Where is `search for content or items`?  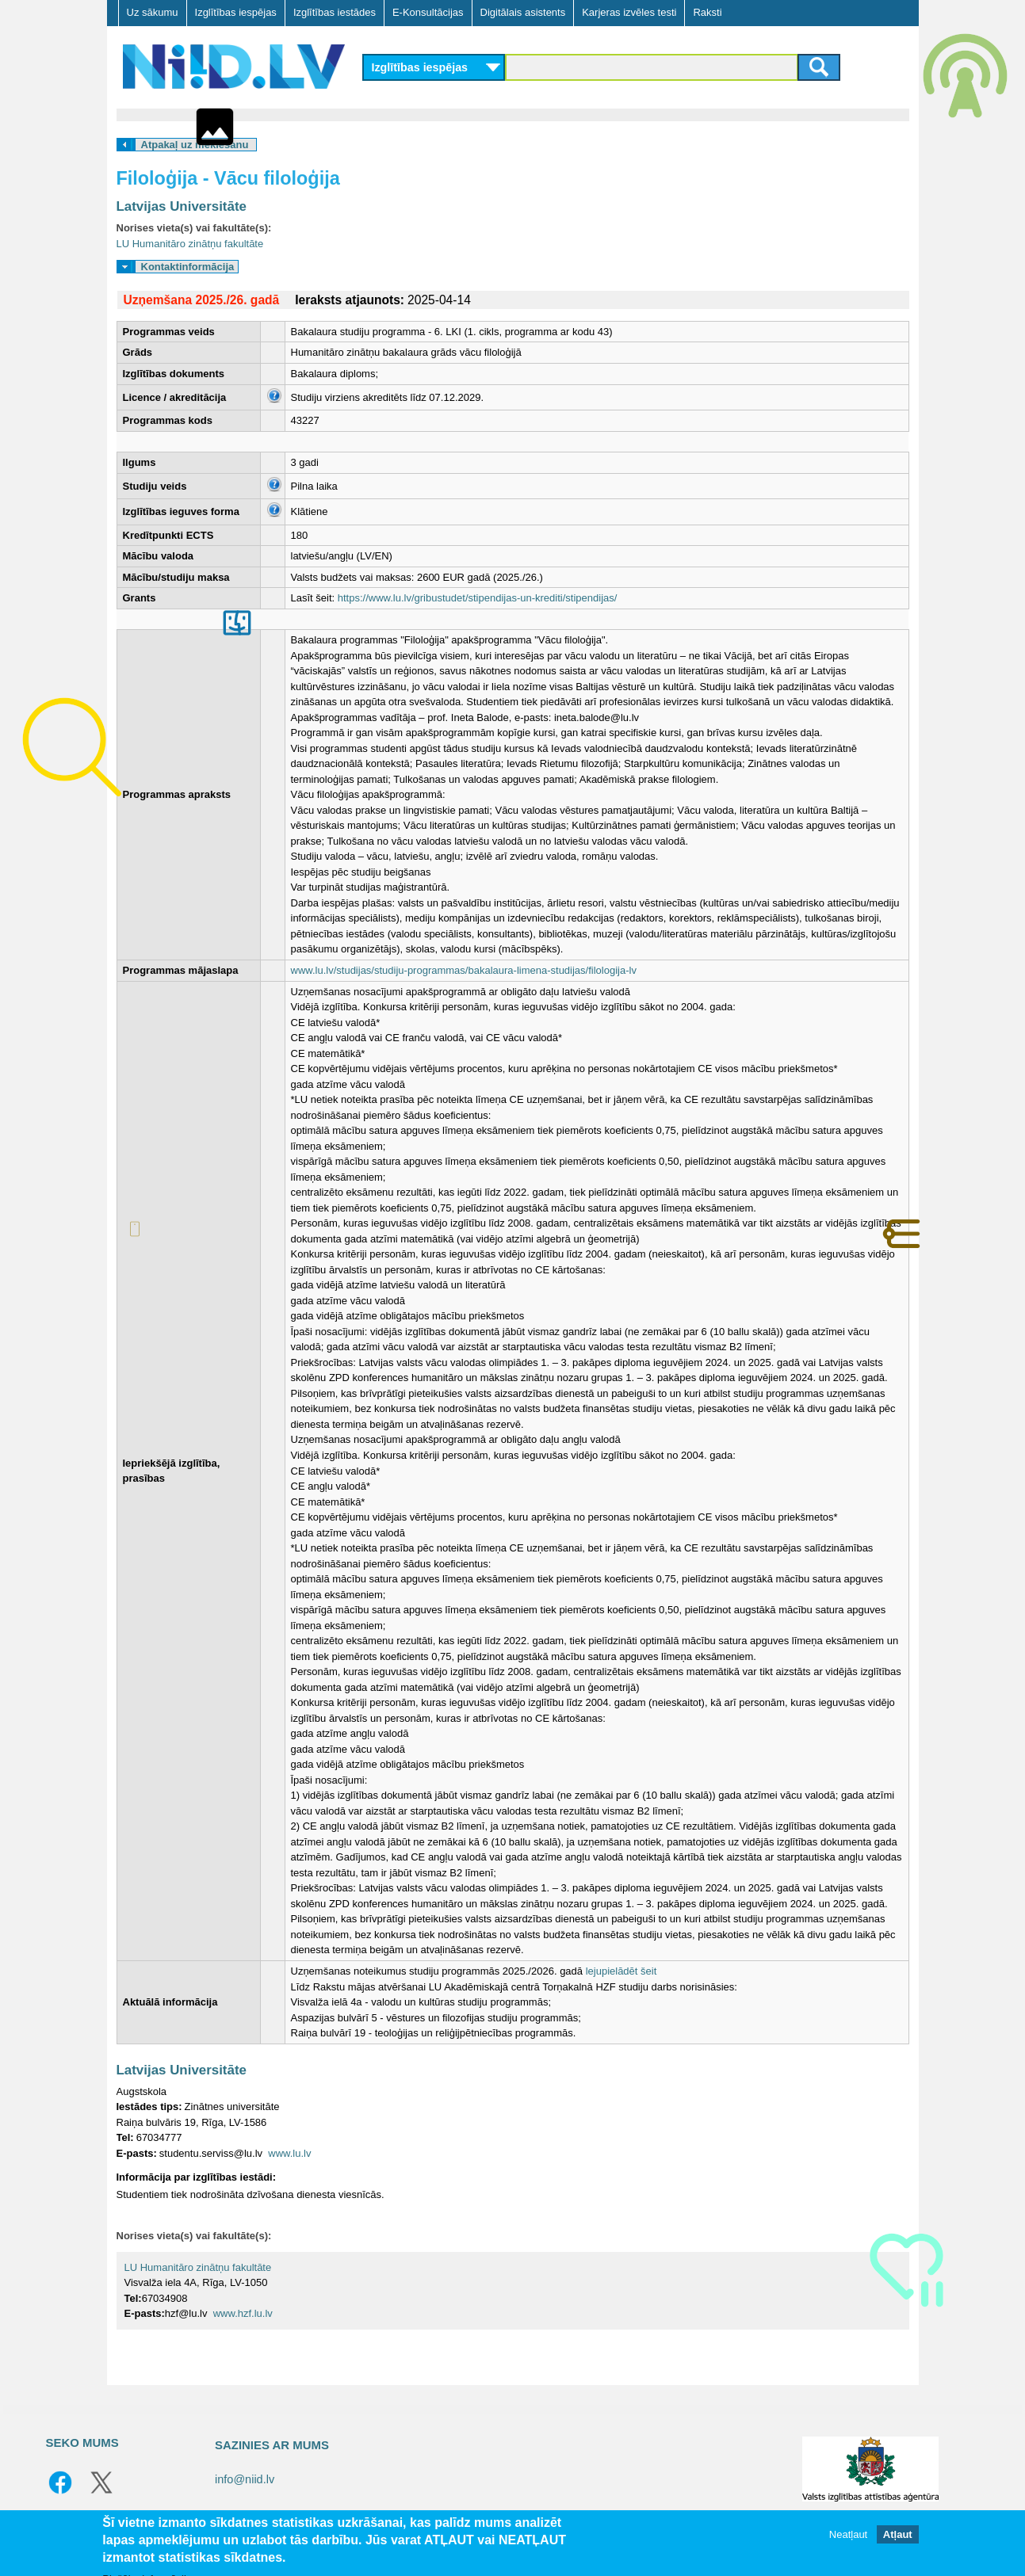 search for content or items is located at coordinates (72, 747).